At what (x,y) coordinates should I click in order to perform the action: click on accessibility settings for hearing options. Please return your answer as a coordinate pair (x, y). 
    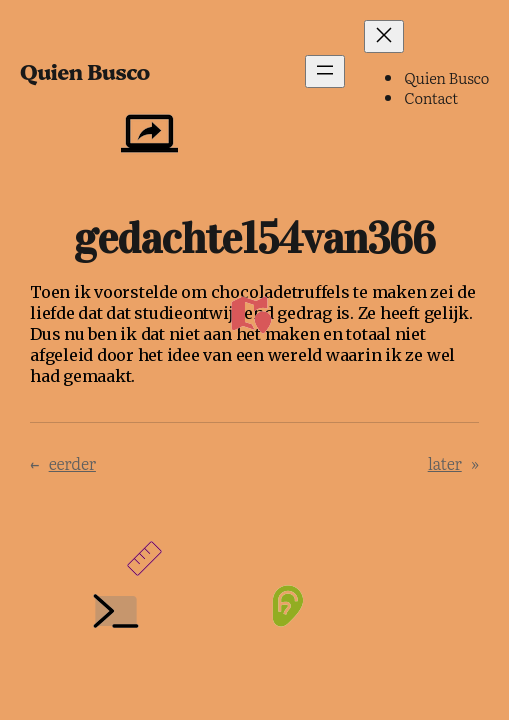
    Looking at the image, I should click on (288, 606).